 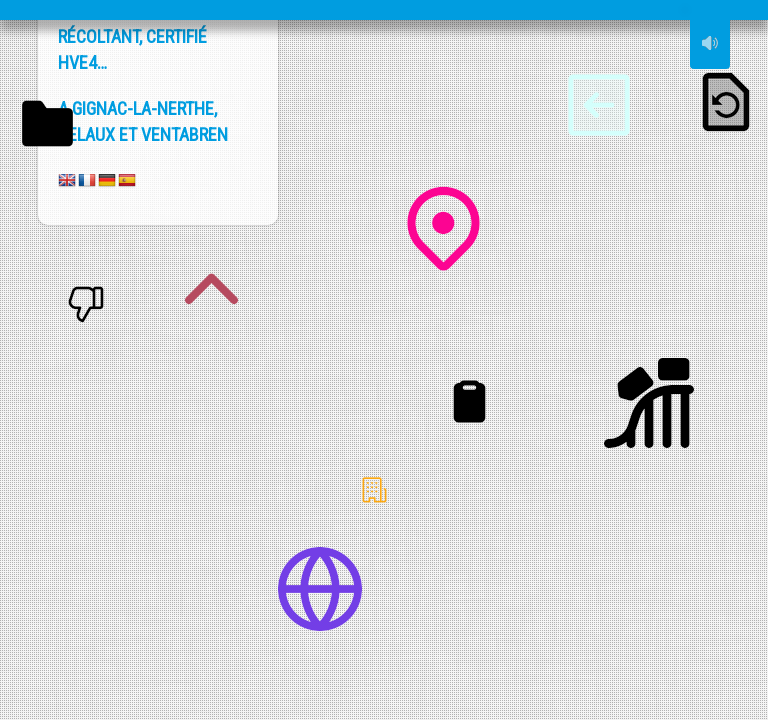 What do you see at coordinates (47, 123) in the screenshot?
I see `open folder or directory` at bounding box center [47, 123].